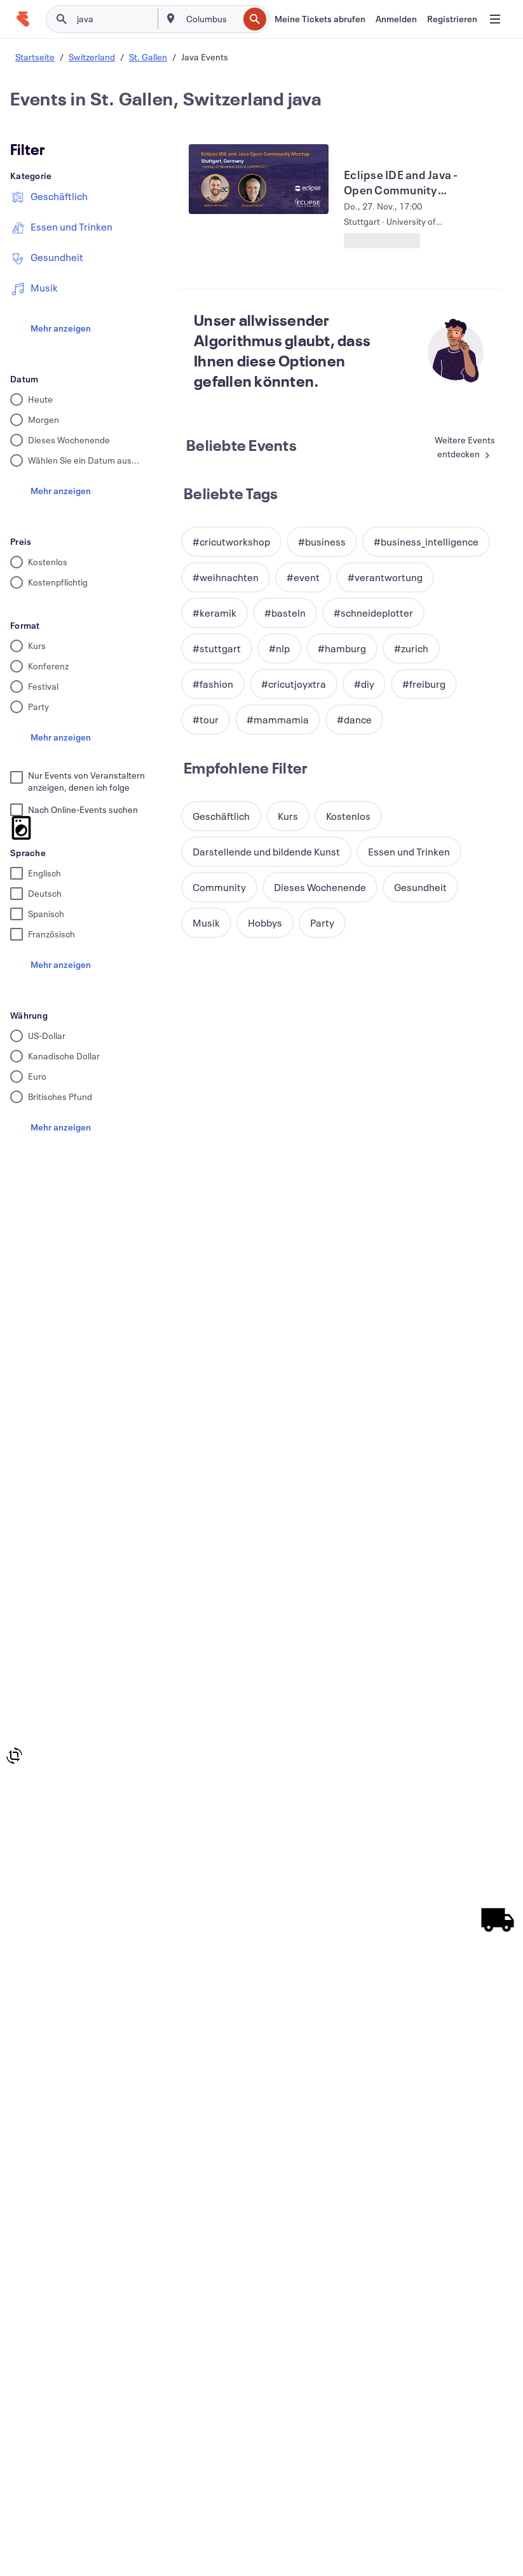 This screenshot has width=523, height=2576. Describe the element at coordinates (498, 1920) in the screenshot. I see `track your delivery status` at that location.